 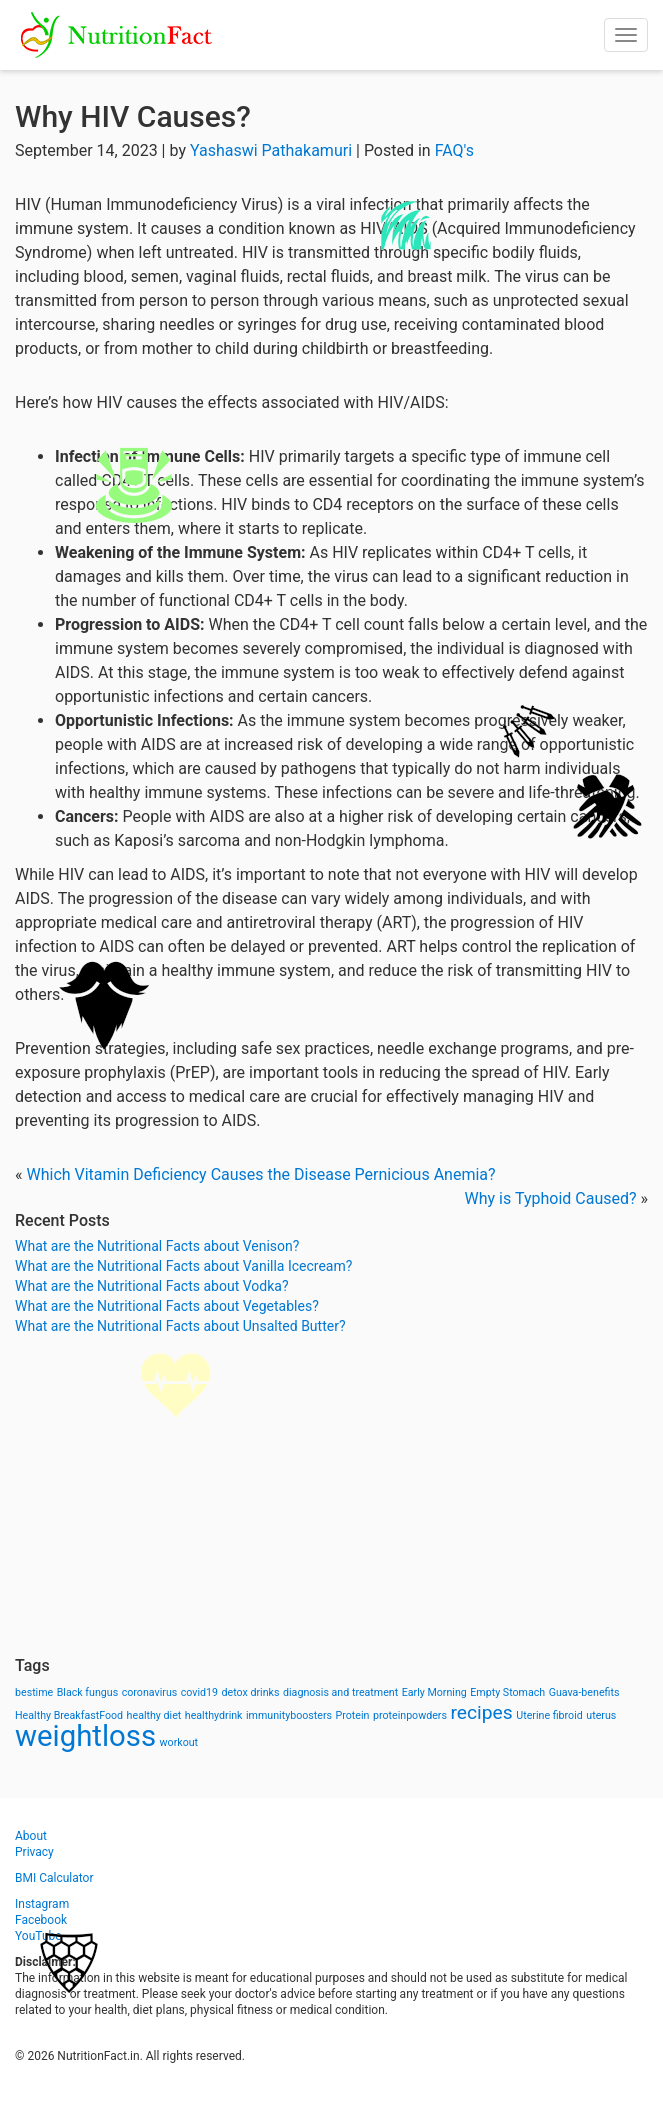 What do you see at coordinates (528, 730) in the screenshot?
I see `access weapon inventory or armory` at bounding box center [528, 730].